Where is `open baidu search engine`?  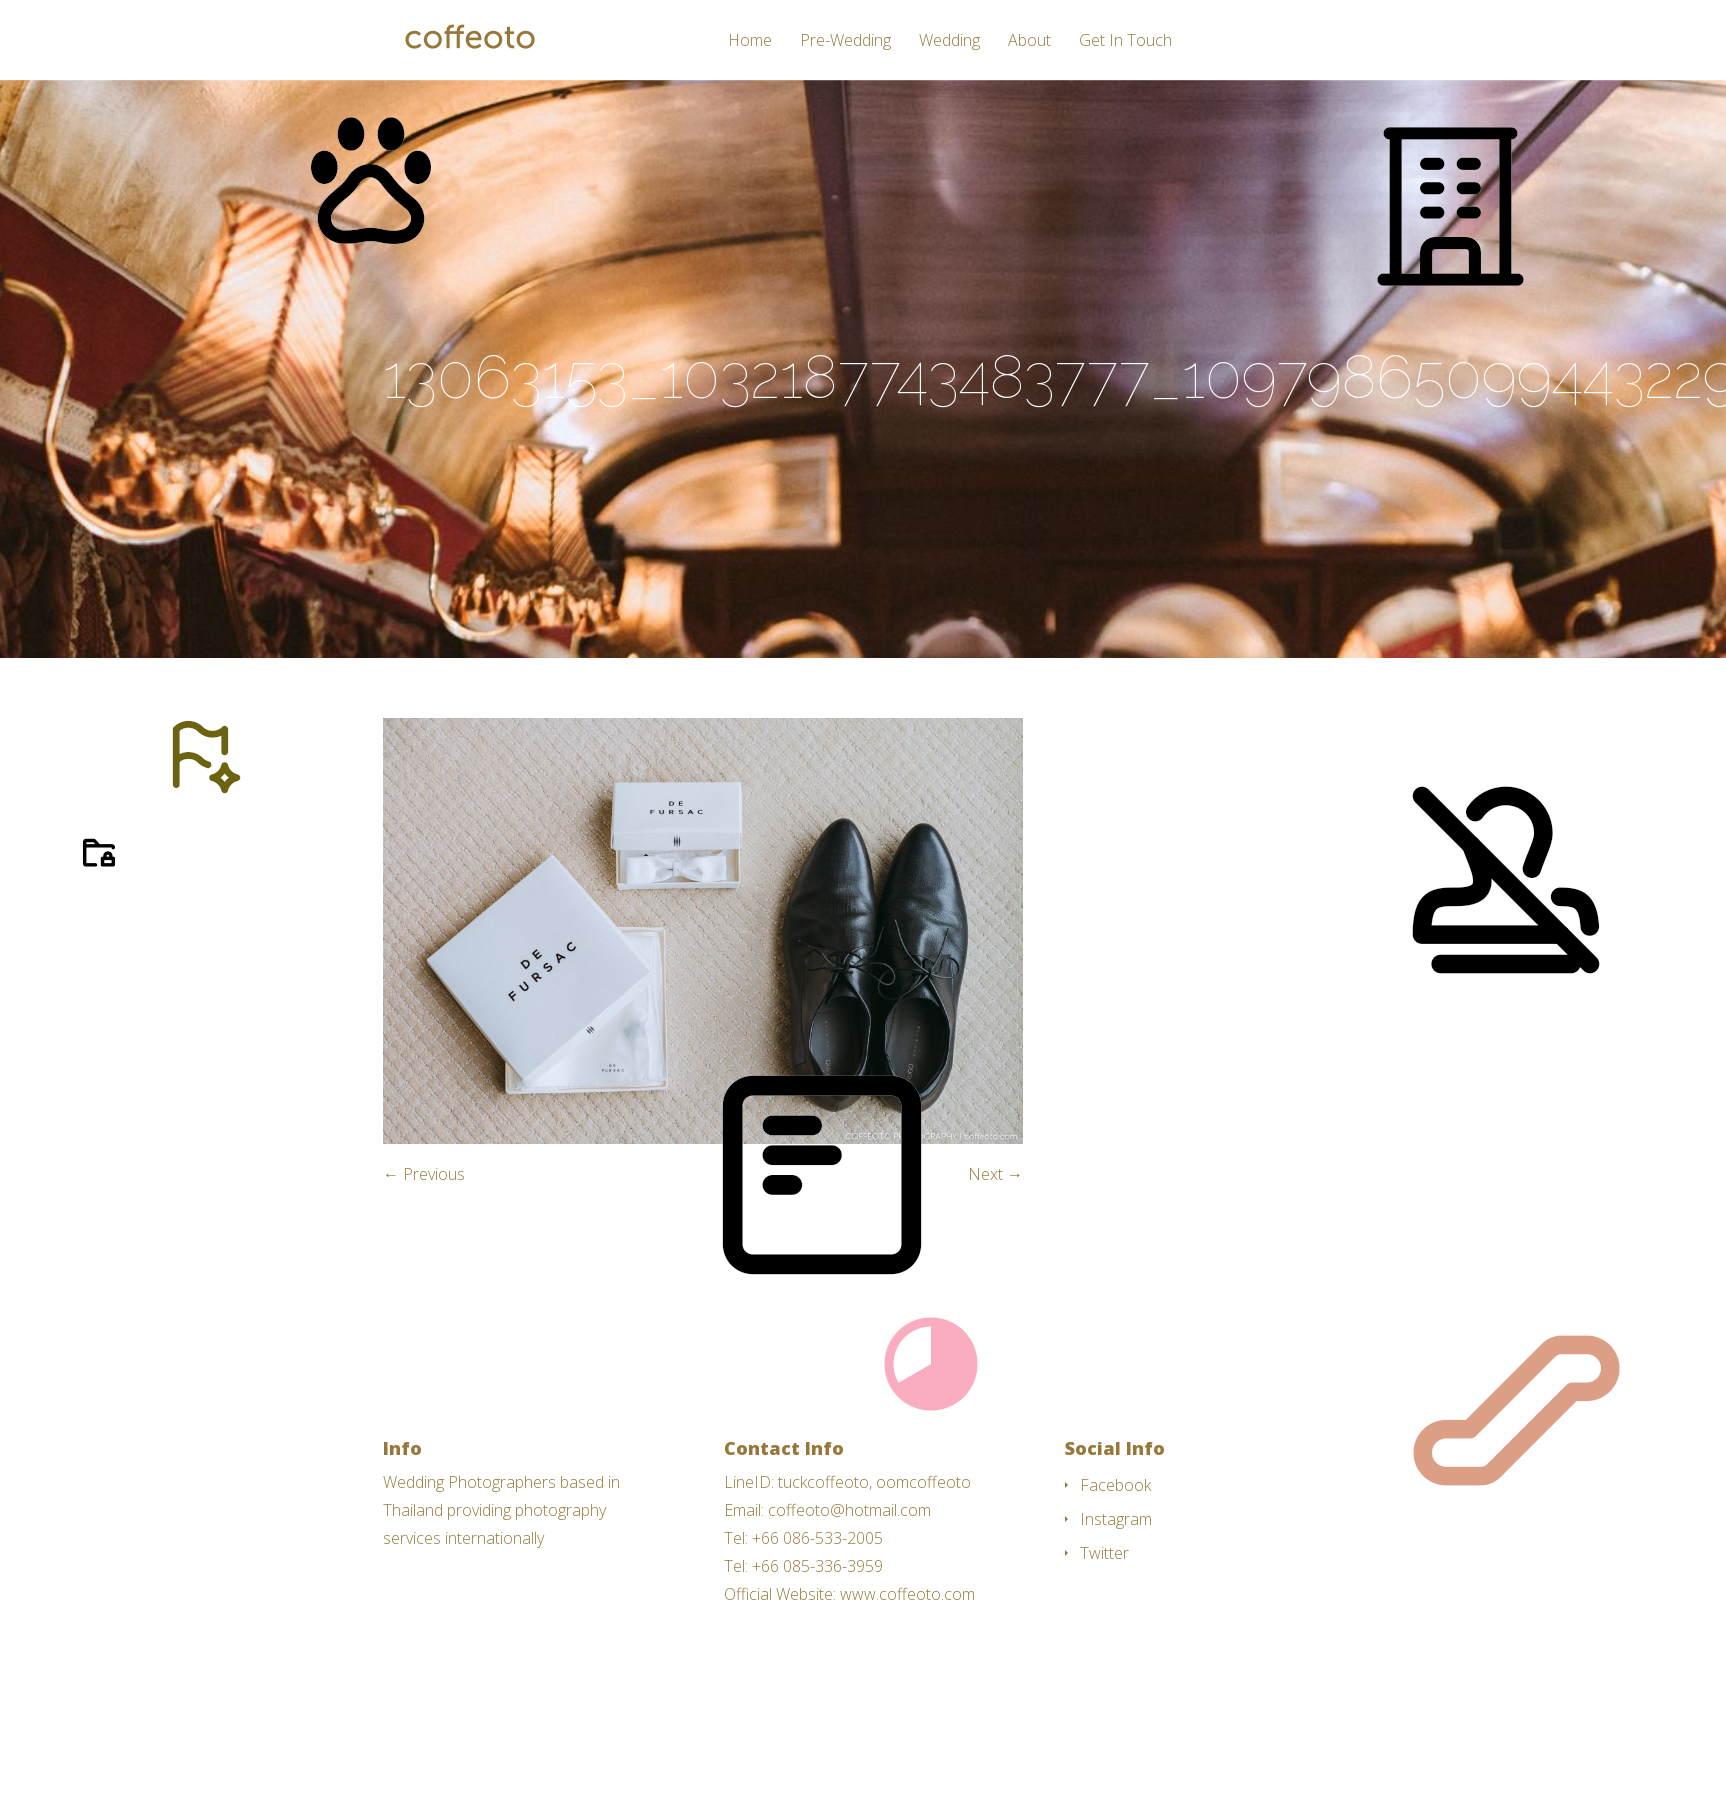
open baidu search engine is located at coordinates (371, 184).